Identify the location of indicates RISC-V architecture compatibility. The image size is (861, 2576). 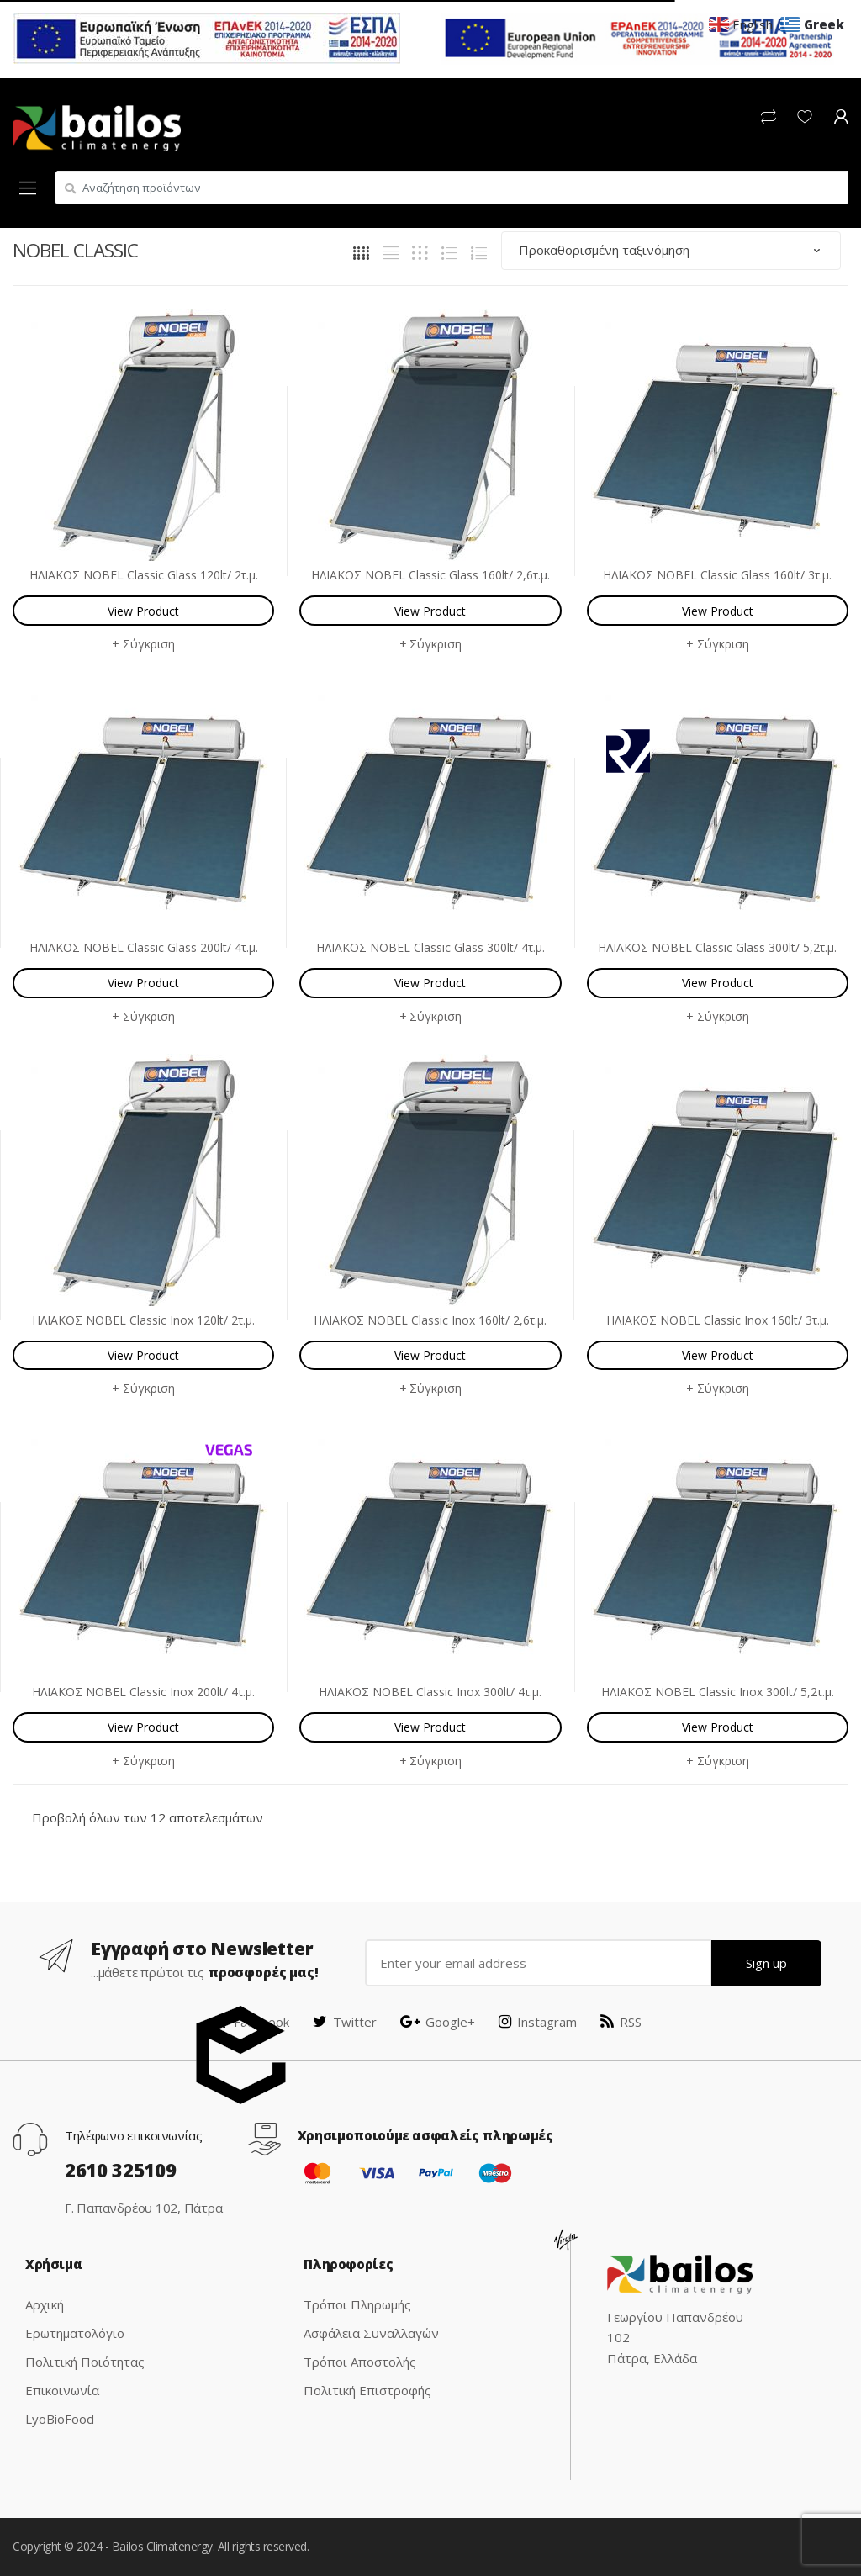
(628, 751).